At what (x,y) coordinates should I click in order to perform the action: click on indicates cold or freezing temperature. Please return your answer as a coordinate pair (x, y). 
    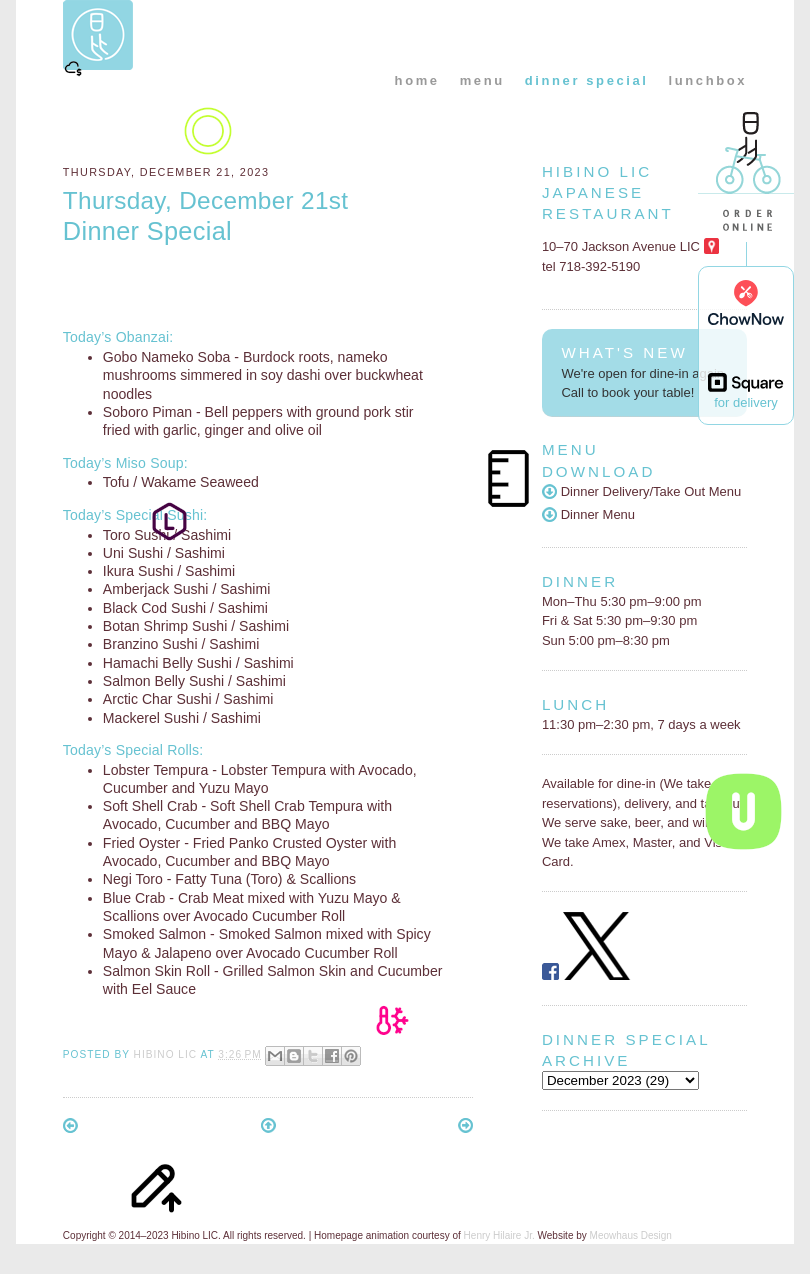
    Looking at the image, I should click on (392, 1020).